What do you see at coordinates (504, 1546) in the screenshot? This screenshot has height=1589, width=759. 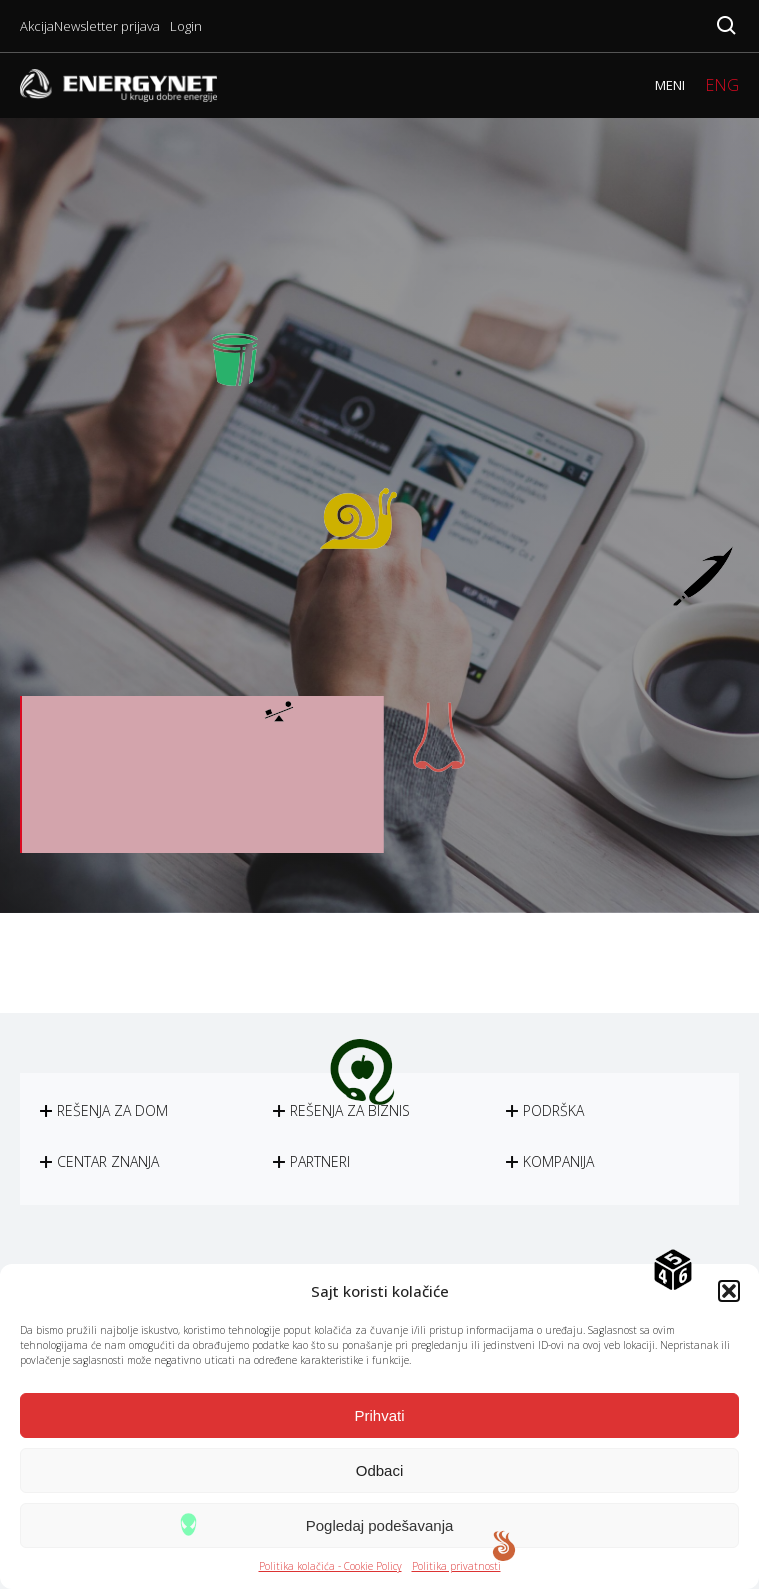 I see `indicates weather effect active in game` at bounding box center [504, 1546].